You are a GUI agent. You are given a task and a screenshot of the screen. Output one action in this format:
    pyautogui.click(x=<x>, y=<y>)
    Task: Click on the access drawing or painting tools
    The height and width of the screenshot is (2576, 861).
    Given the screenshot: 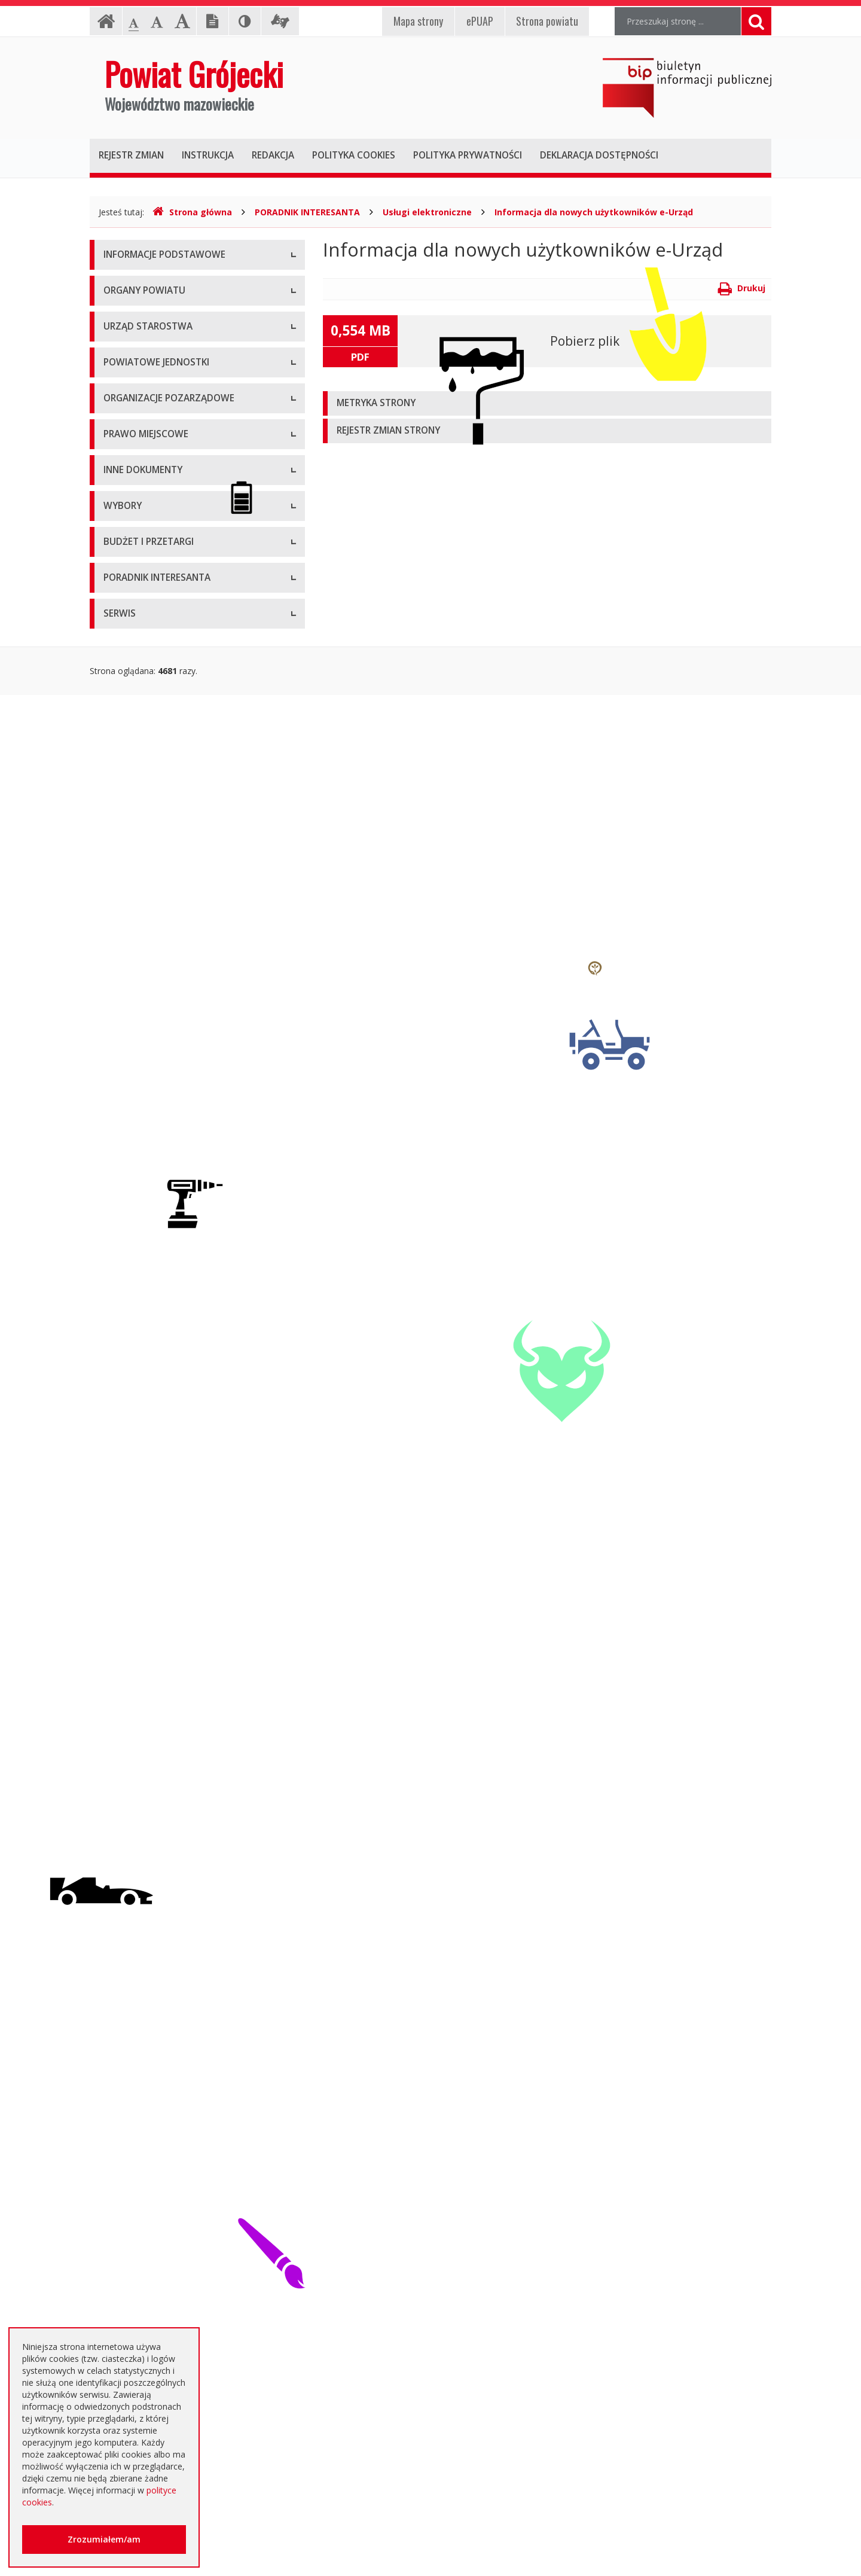 What is the action you would take?
    pyautogui.click(x=271, y=2253)
    